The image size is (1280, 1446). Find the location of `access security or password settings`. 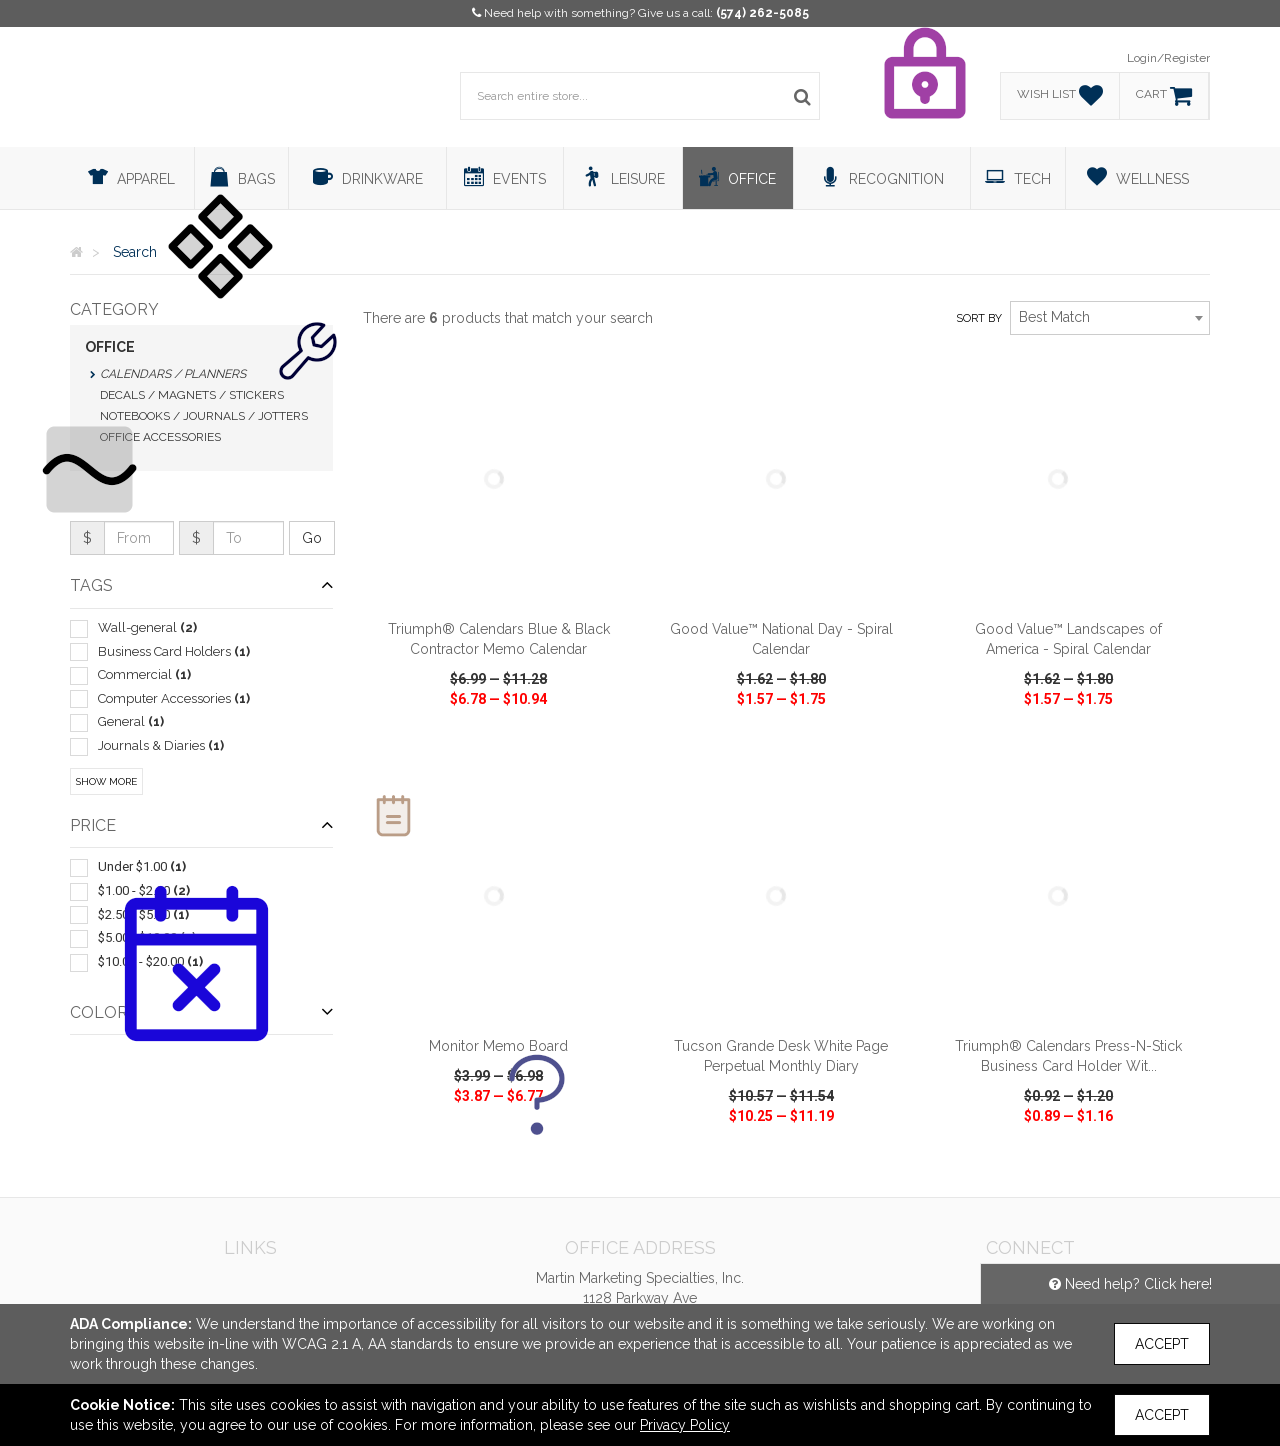

access security or password settings is located at coordinates (925, 78).